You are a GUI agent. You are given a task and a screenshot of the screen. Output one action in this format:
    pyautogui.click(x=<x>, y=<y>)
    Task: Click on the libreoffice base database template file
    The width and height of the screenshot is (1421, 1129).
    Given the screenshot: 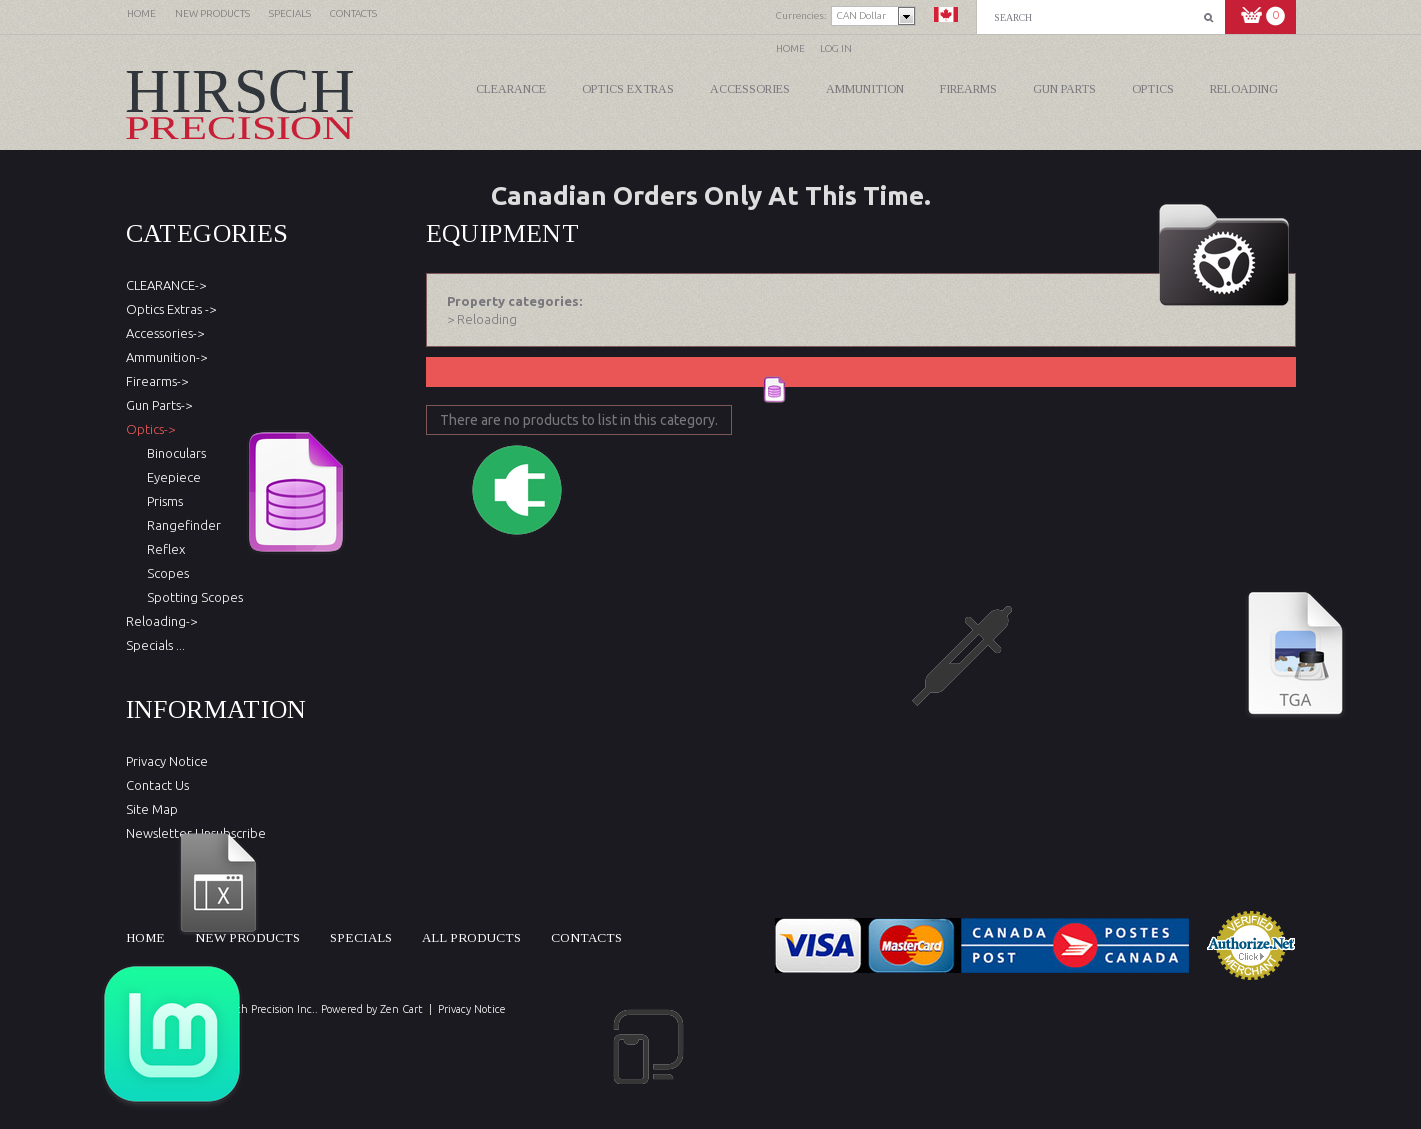 What is the action you would take?
    pyautogui.click(x=296, y=492)
    